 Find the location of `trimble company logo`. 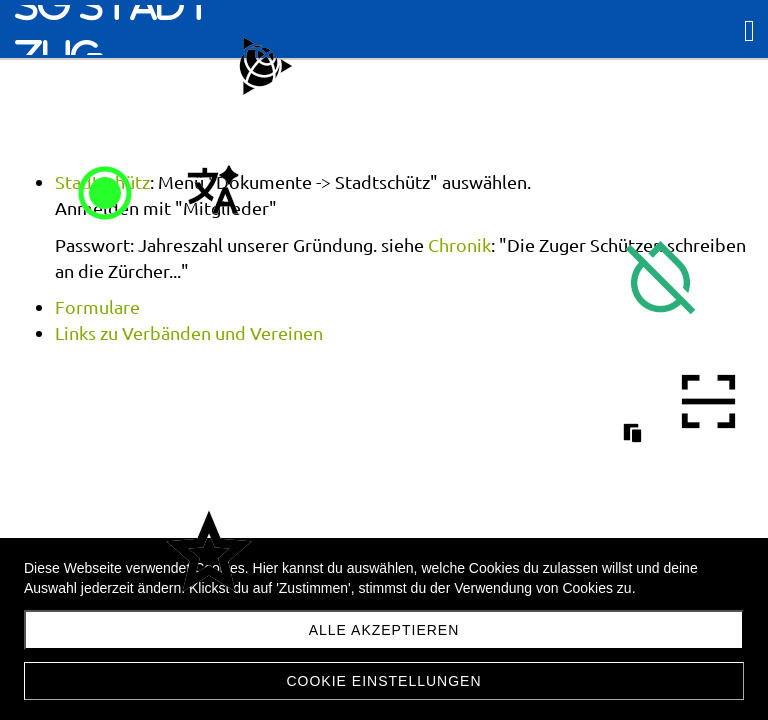

trimble company logo is located at coordinates (266, 66).